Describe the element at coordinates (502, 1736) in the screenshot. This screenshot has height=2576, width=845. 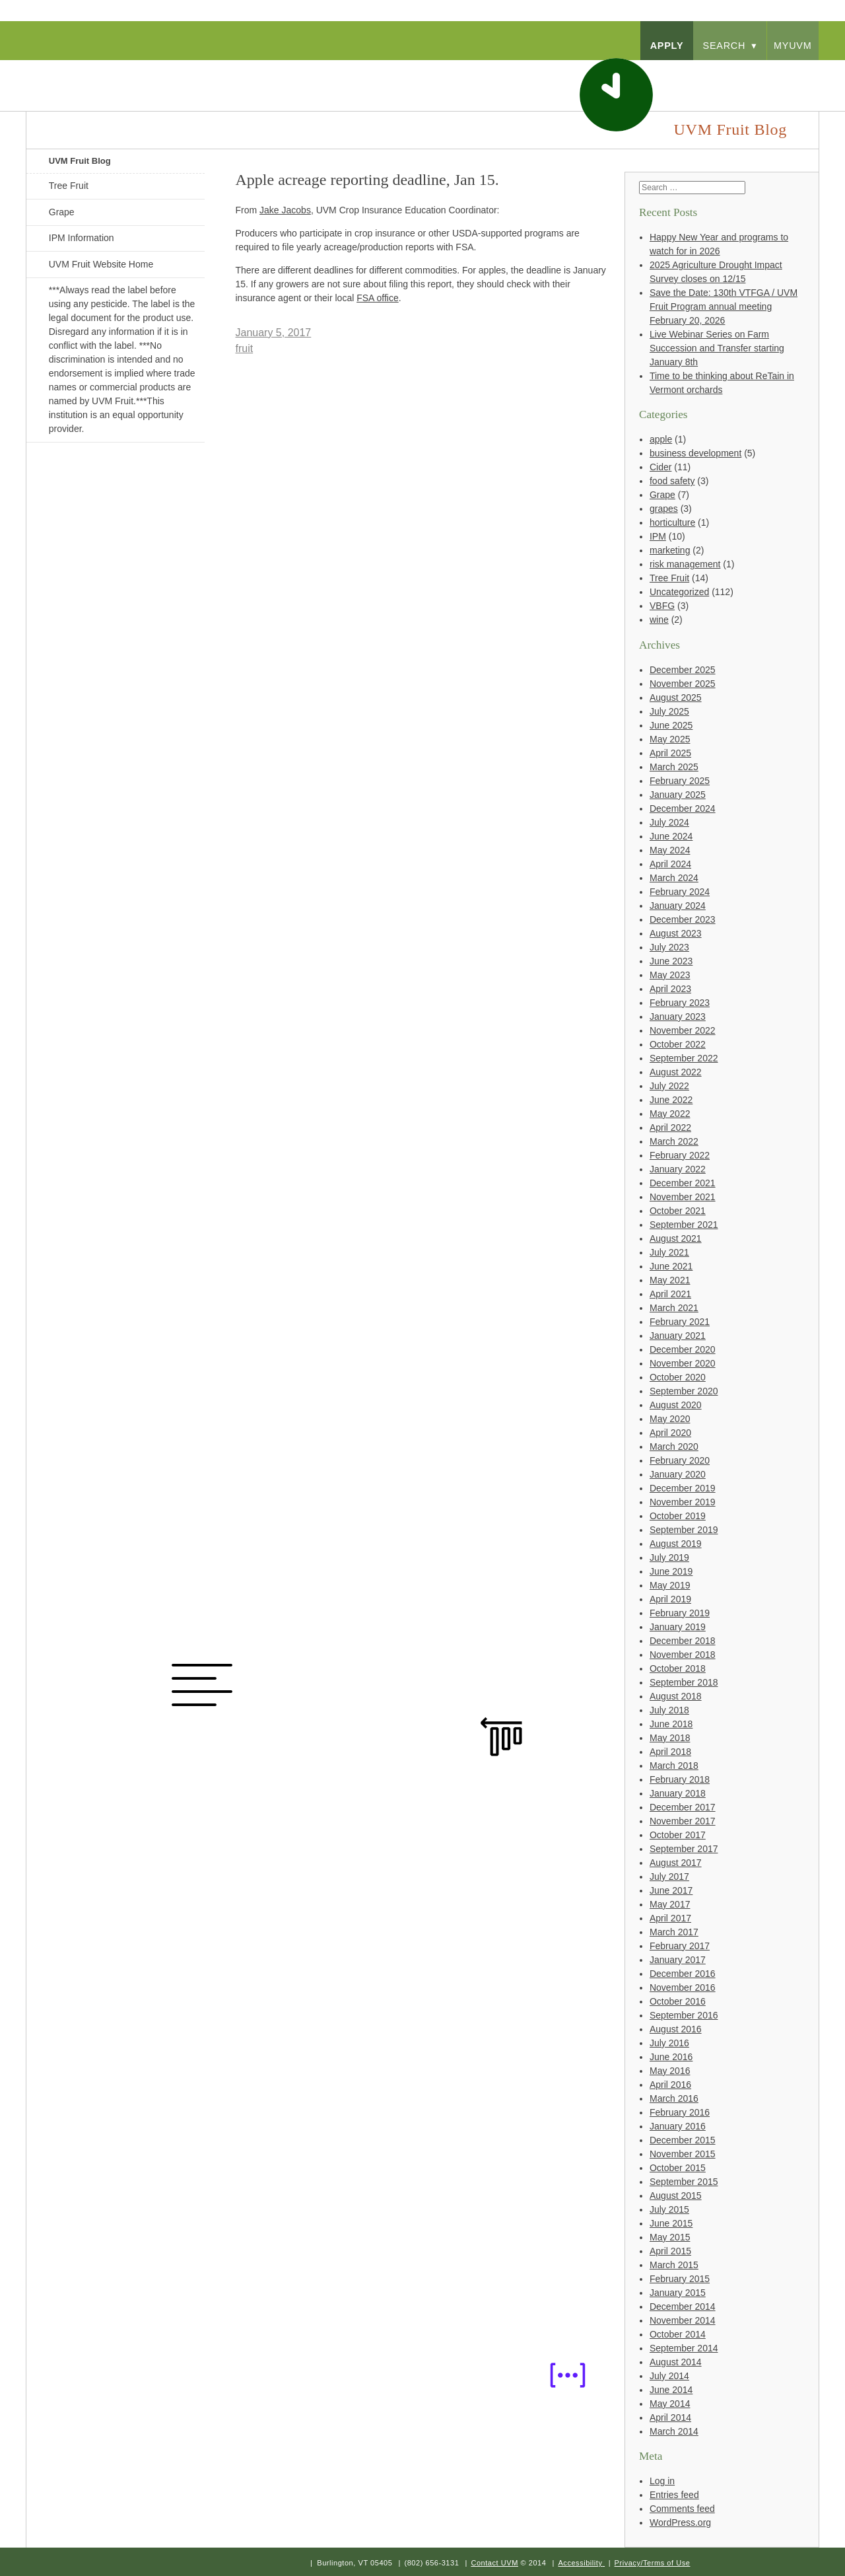
I see `view graph data from right to left` at that location.